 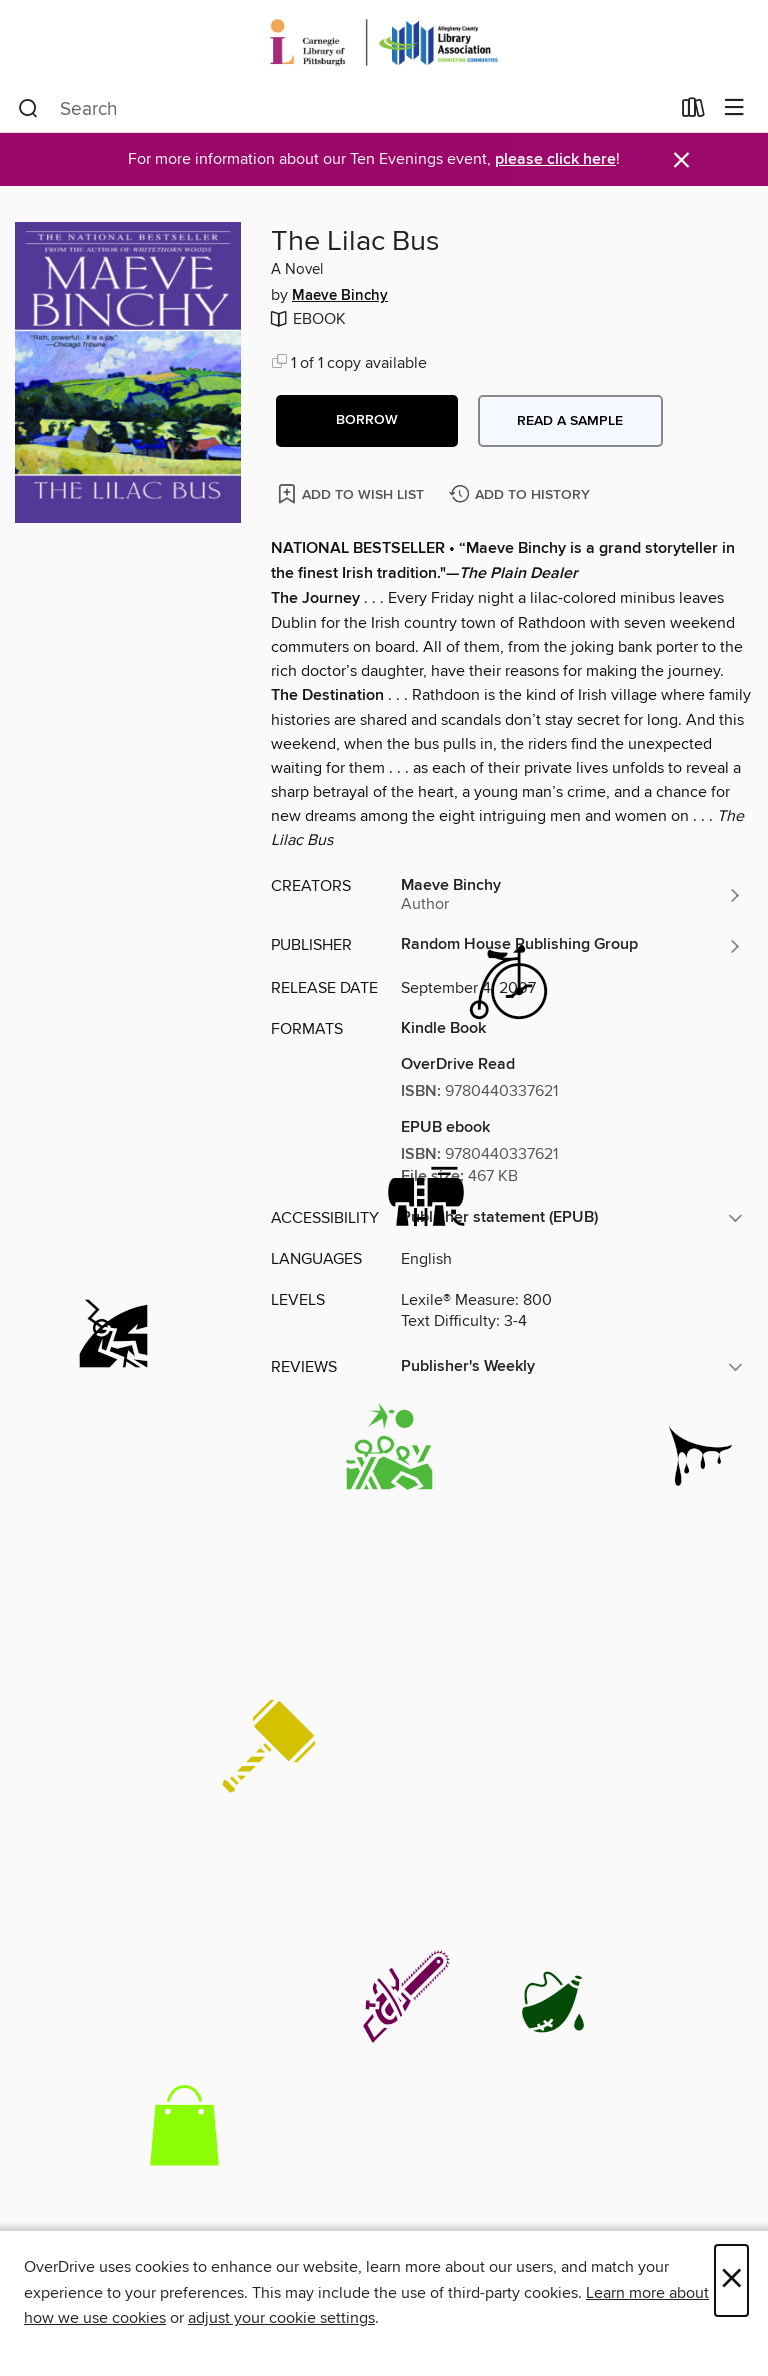 I want to click on vintage or classic cycling mode, so click(x=508, y=980).